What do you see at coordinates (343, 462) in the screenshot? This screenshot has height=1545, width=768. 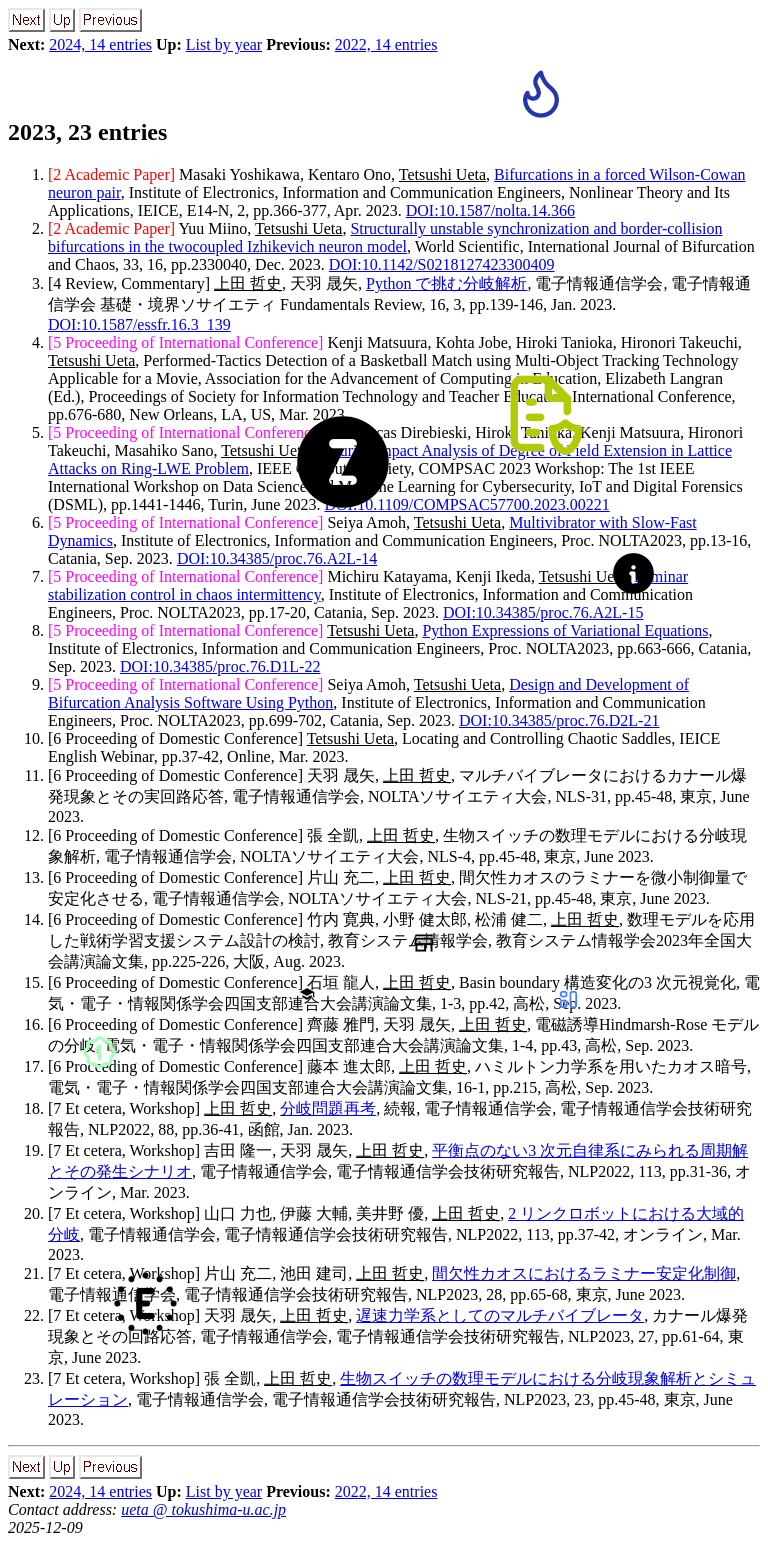 I see `indicates a "Z" category or alphabetical section` at bounding box center [343, 462].